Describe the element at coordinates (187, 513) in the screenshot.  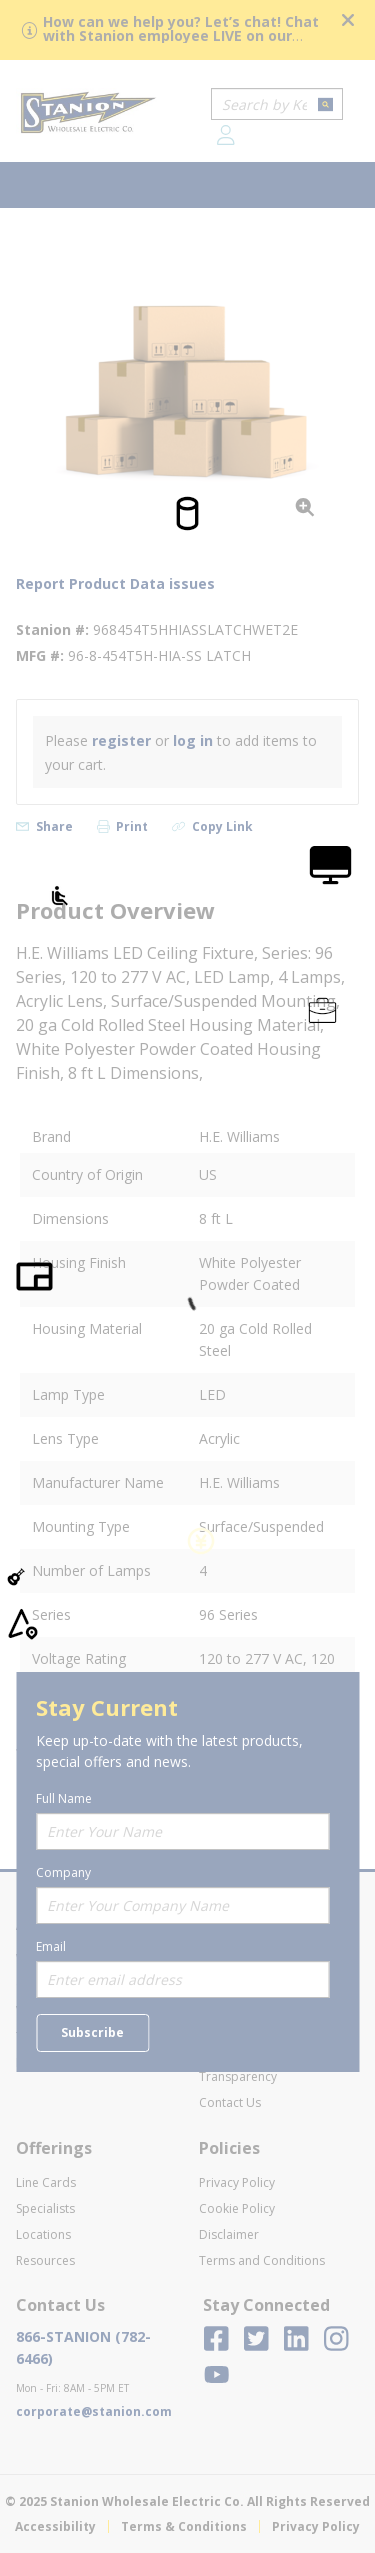
I see `access database or storage` at that location.